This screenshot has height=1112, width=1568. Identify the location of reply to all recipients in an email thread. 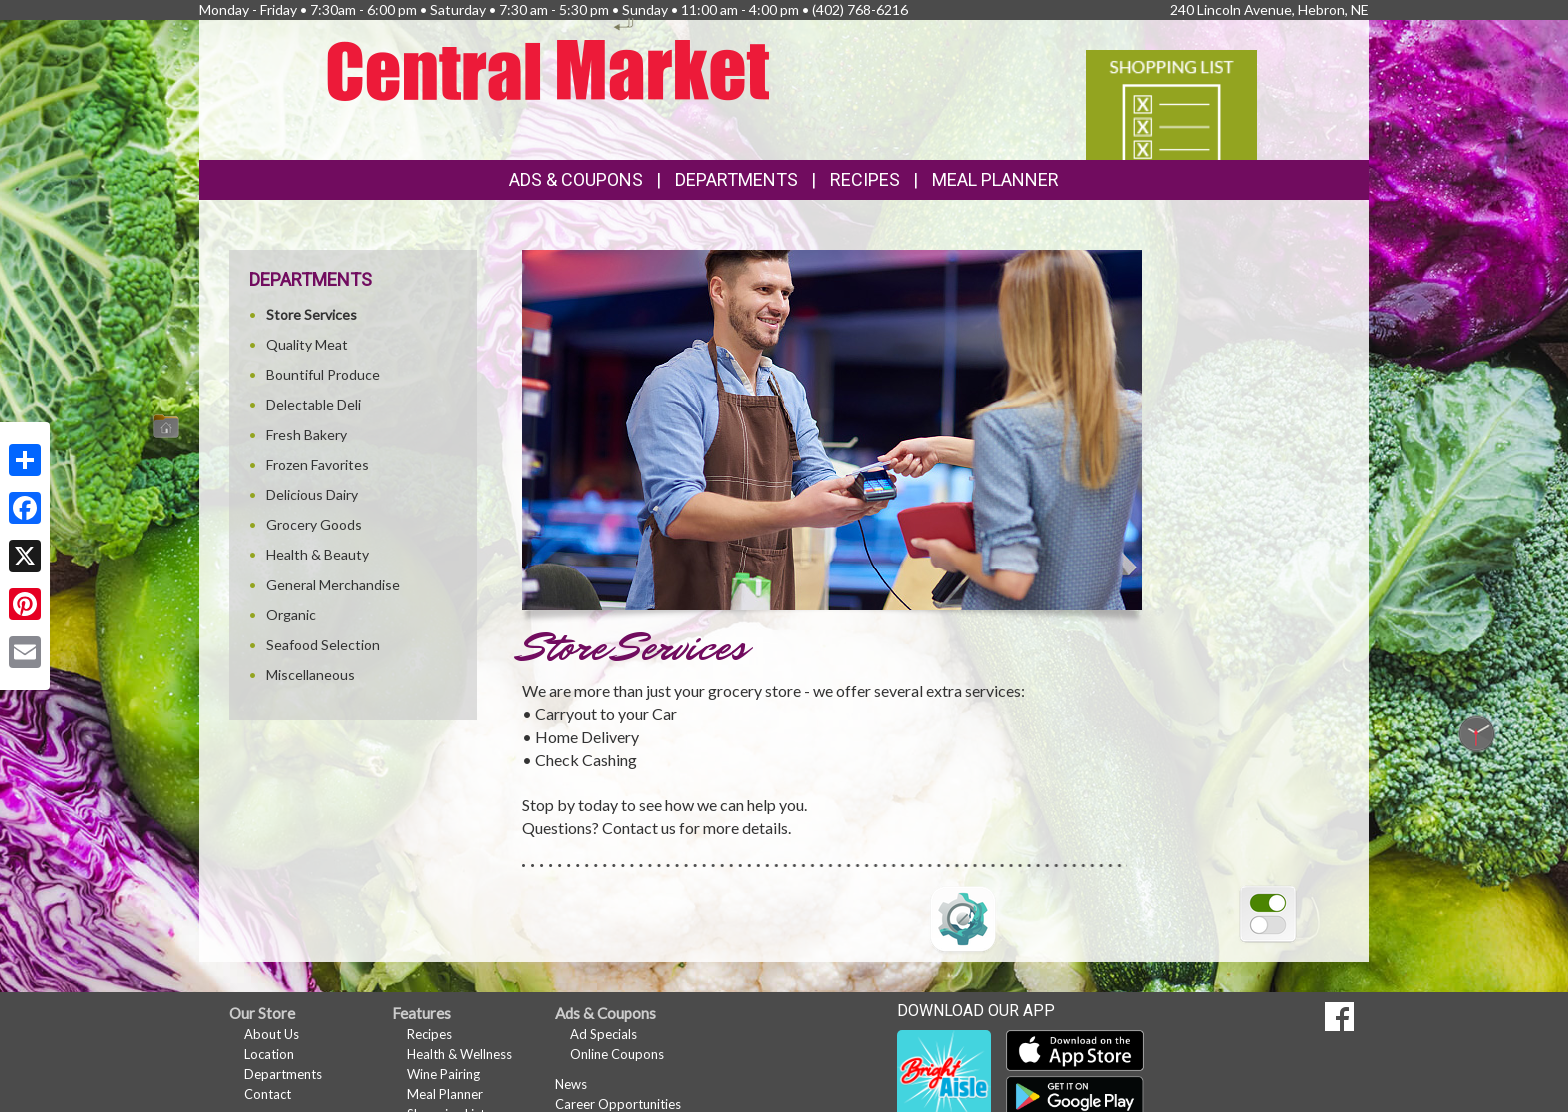
(623, 23).